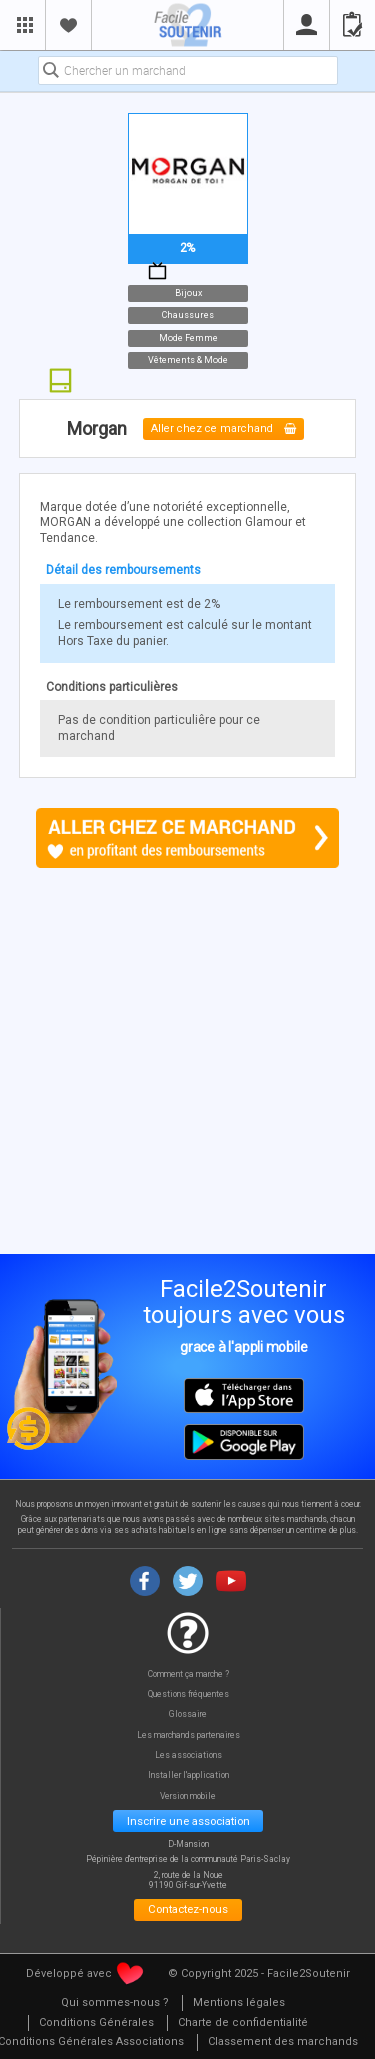  I want to click on access TV or video streaming features, so click(157, 271).